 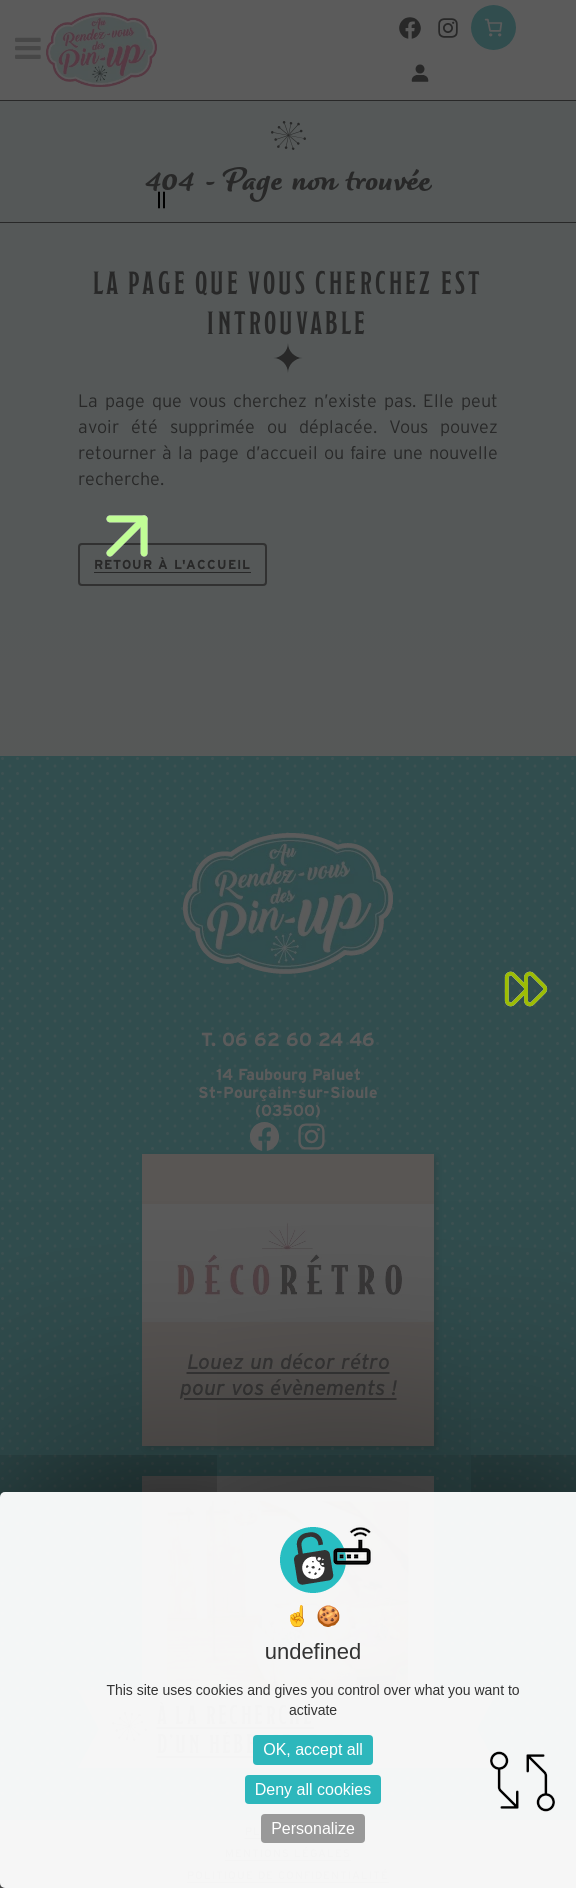 I want to click on access router or network settings, so click(x=352, y=1546).